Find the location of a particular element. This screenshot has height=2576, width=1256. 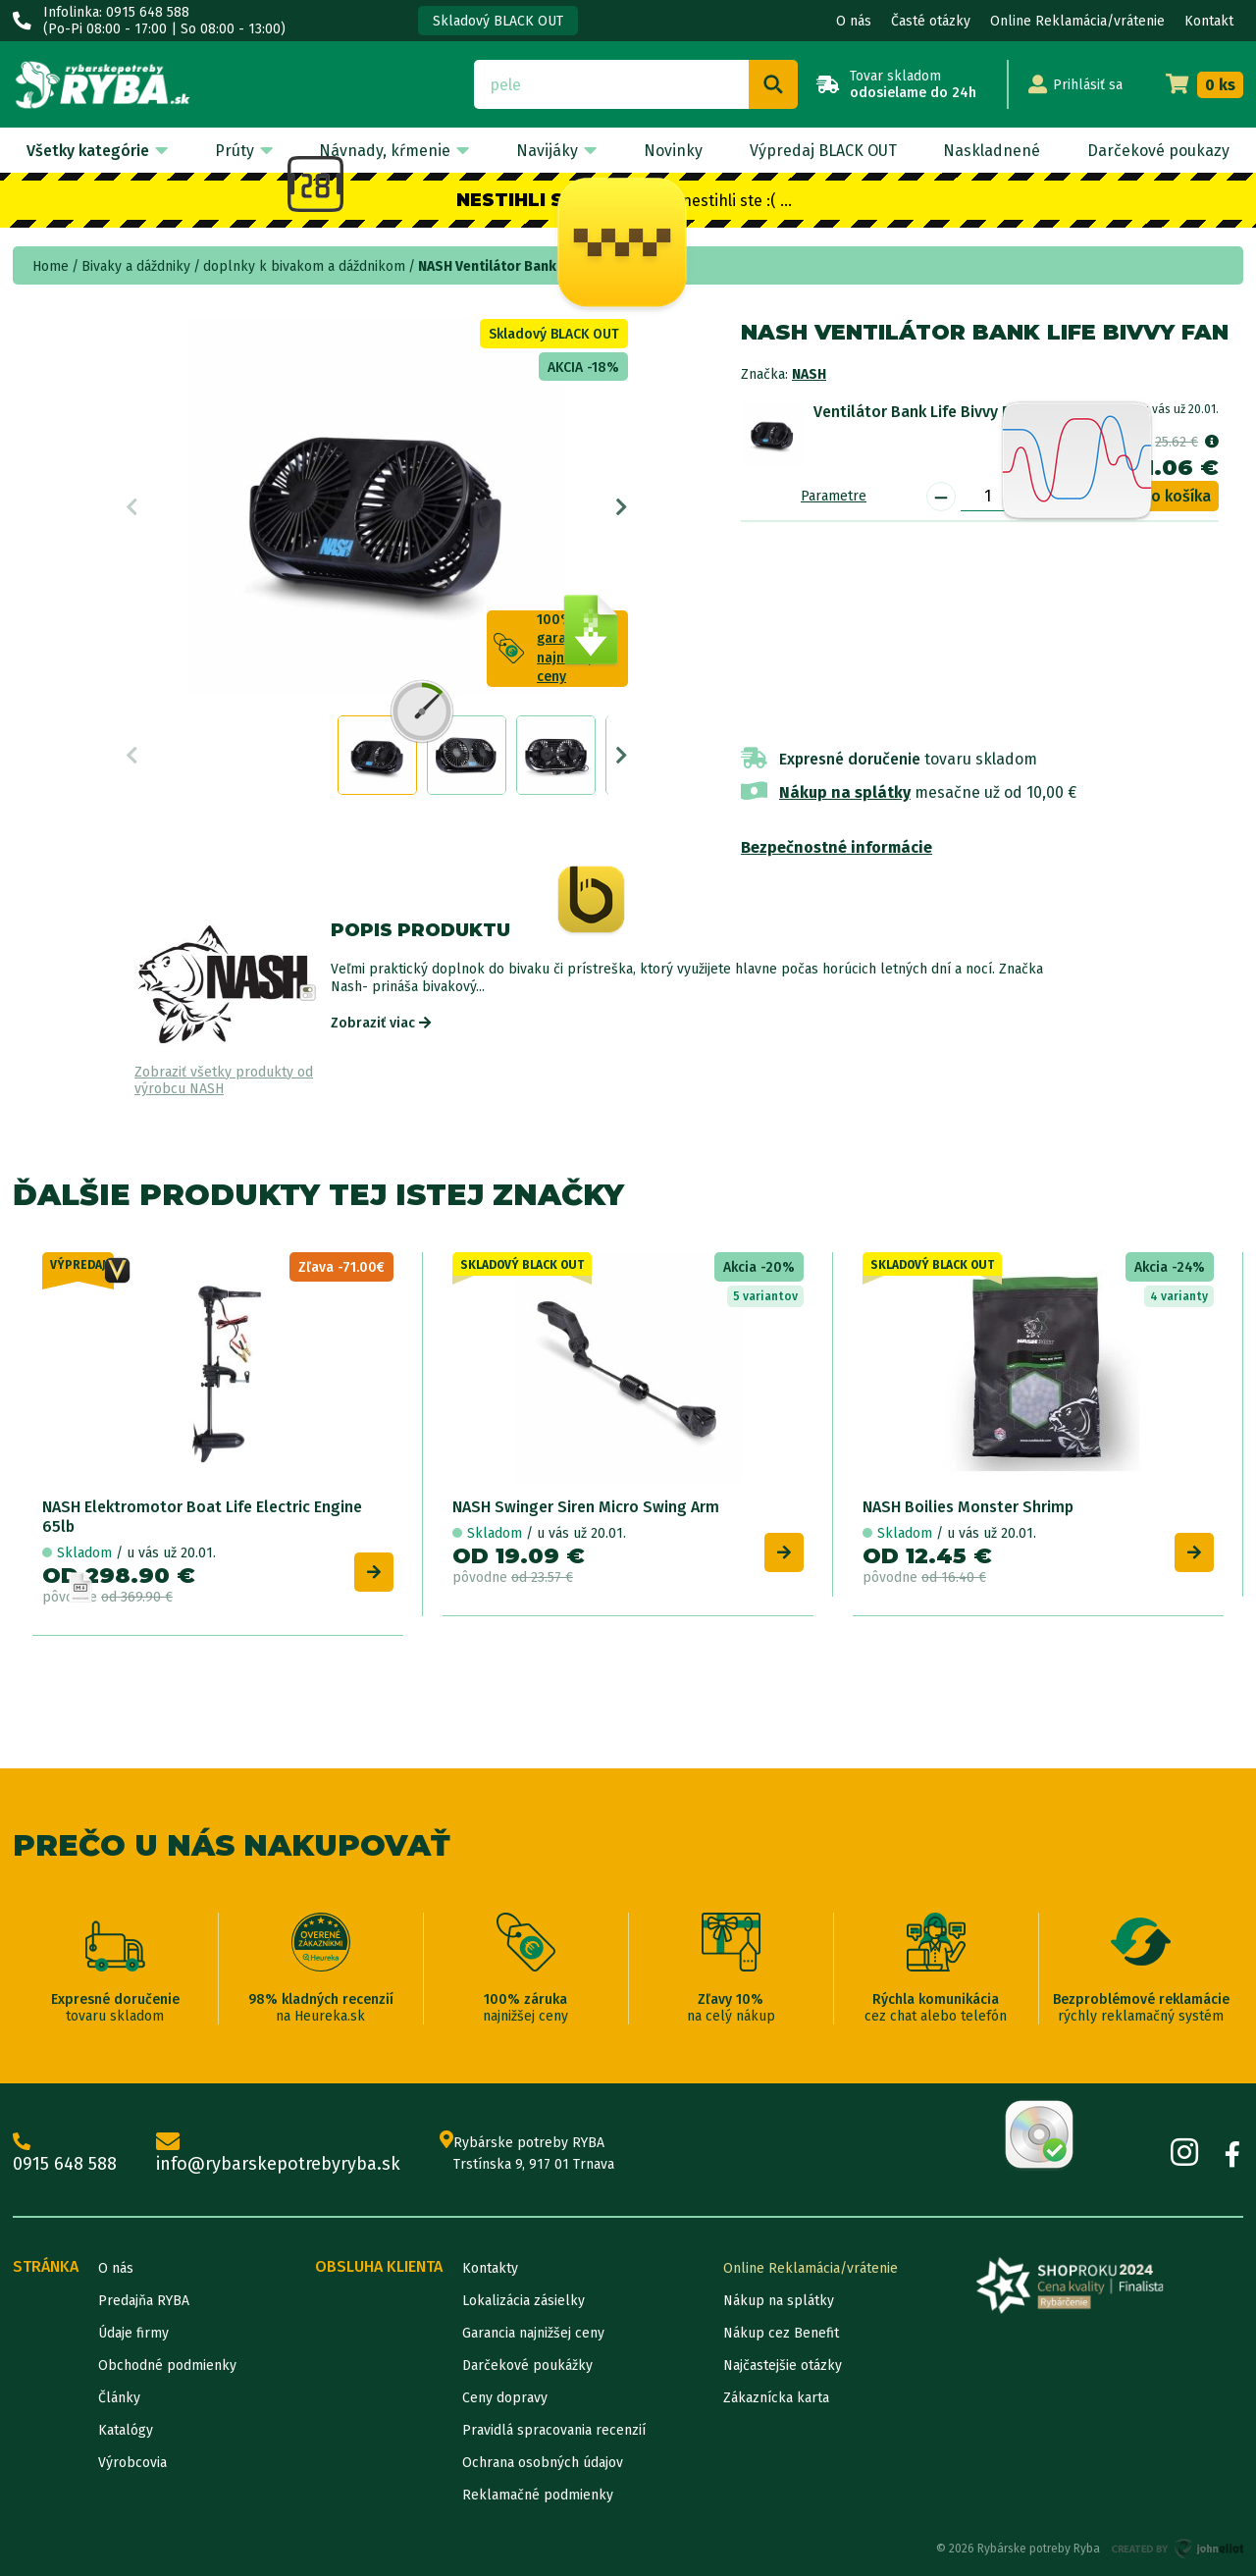

open taxi or ride-hailing app is located at coordinates (622, 242).